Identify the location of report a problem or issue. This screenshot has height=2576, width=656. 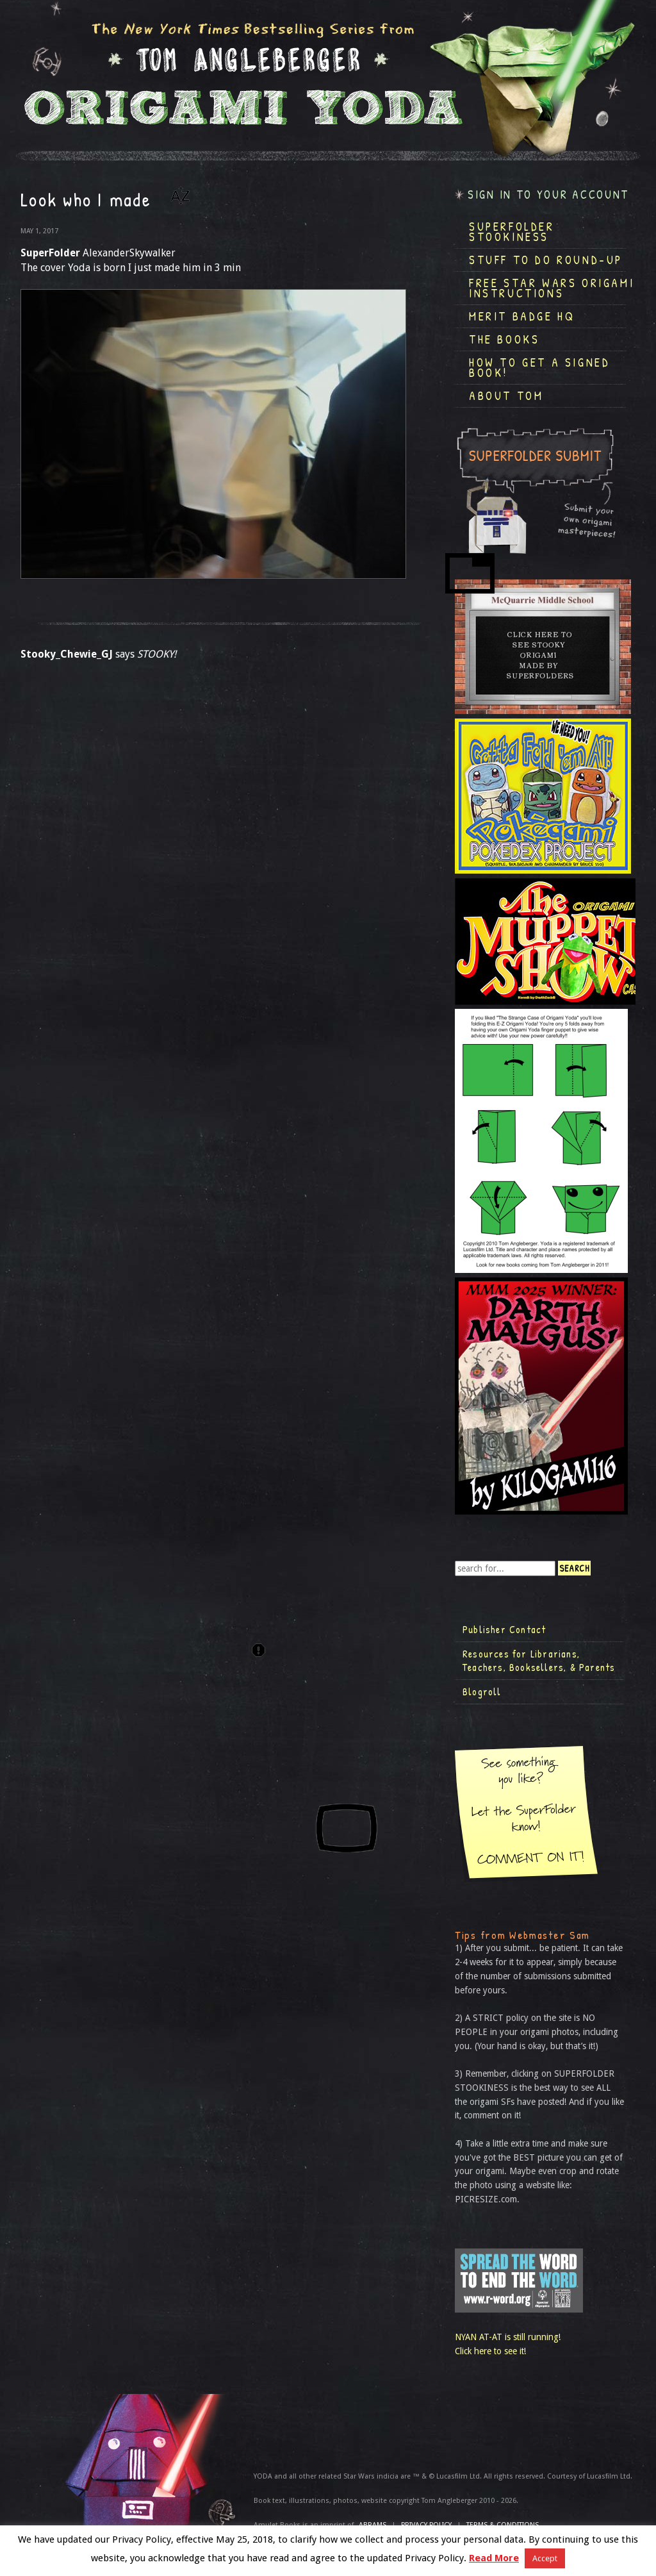
(258, 1650).